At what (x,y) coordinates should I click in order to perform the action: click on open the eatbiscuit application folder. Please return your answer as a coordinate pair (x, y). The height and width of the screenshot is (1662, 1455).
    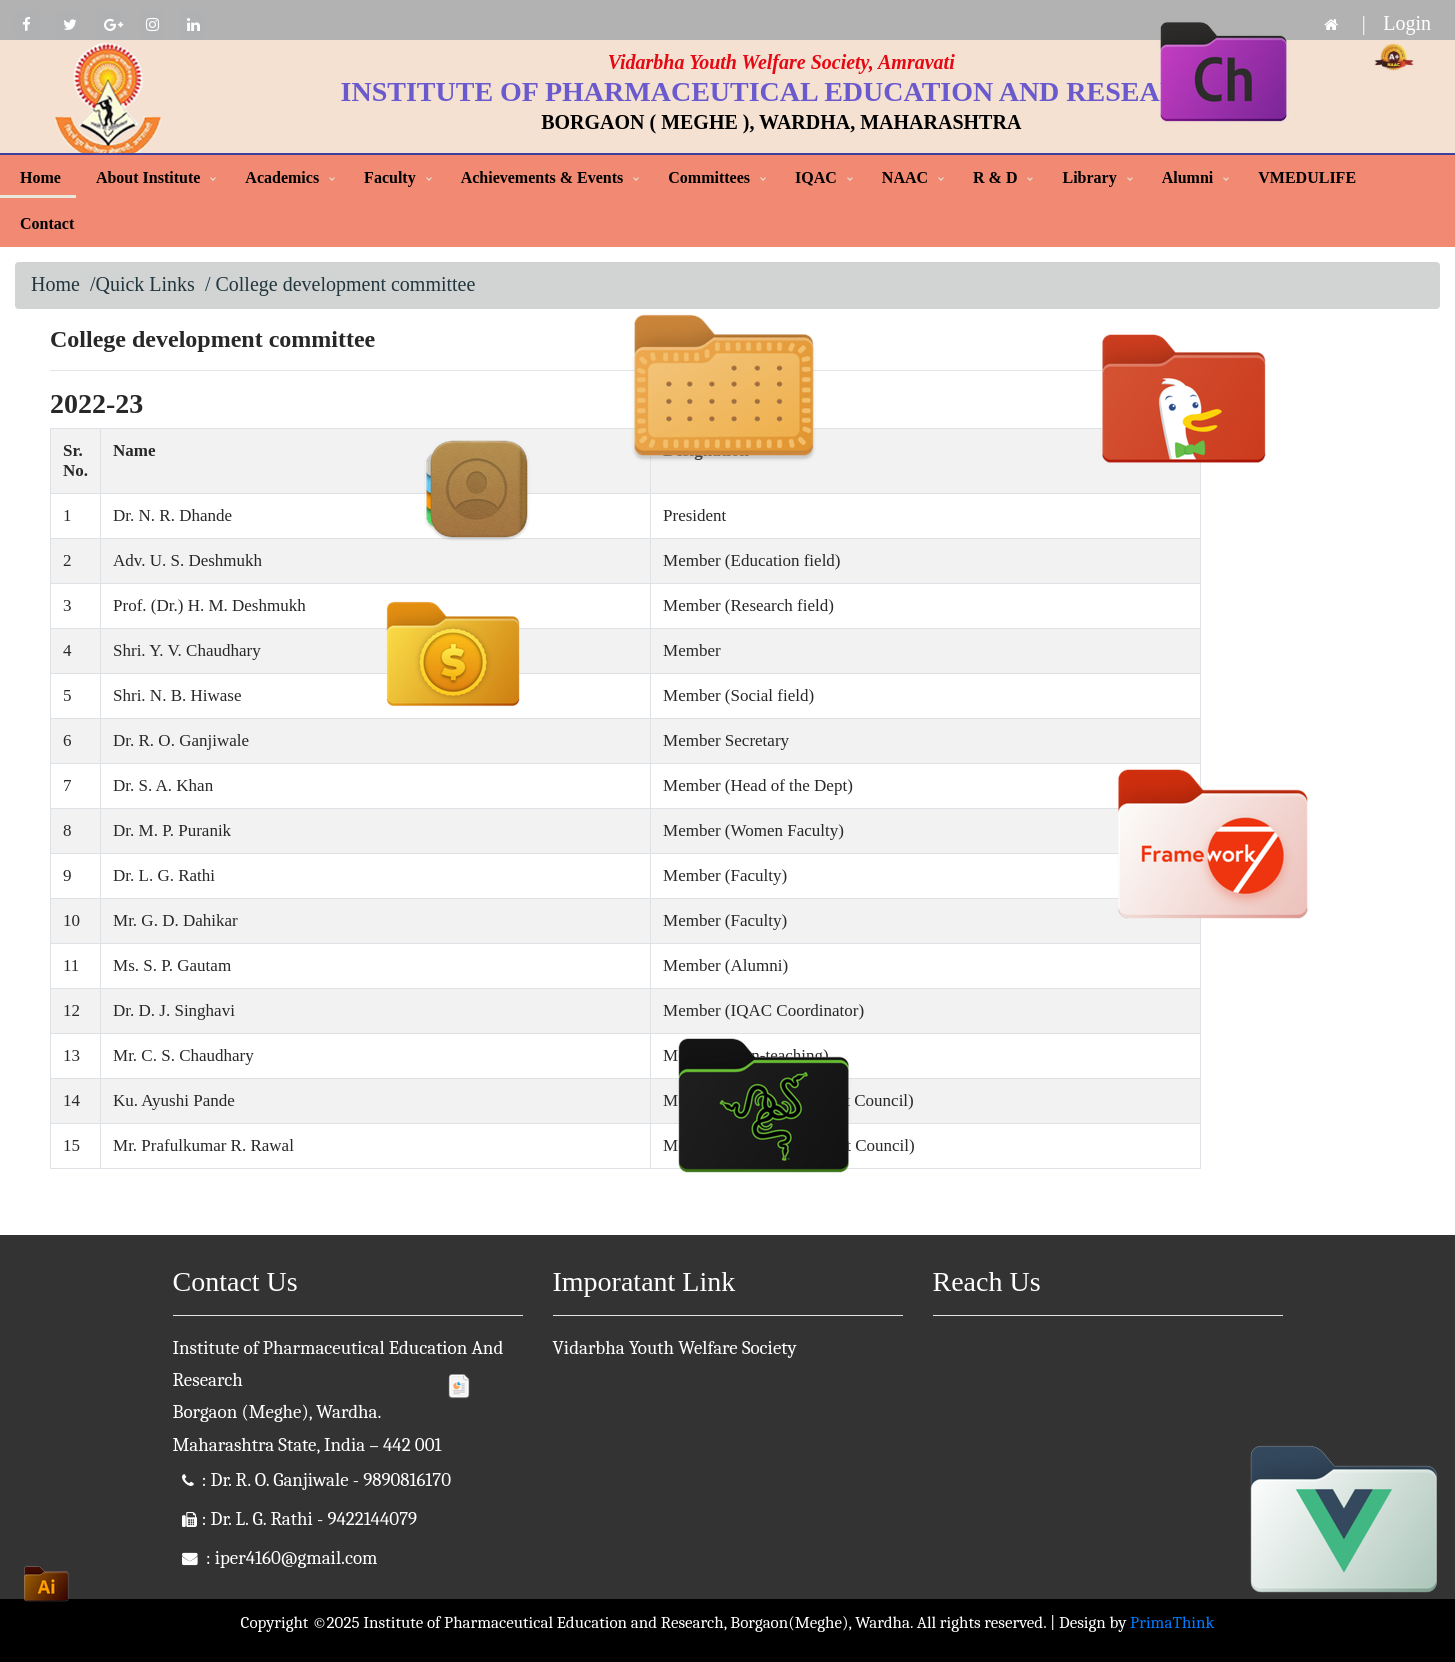
    Looking at the image, I should click on (723, 390).